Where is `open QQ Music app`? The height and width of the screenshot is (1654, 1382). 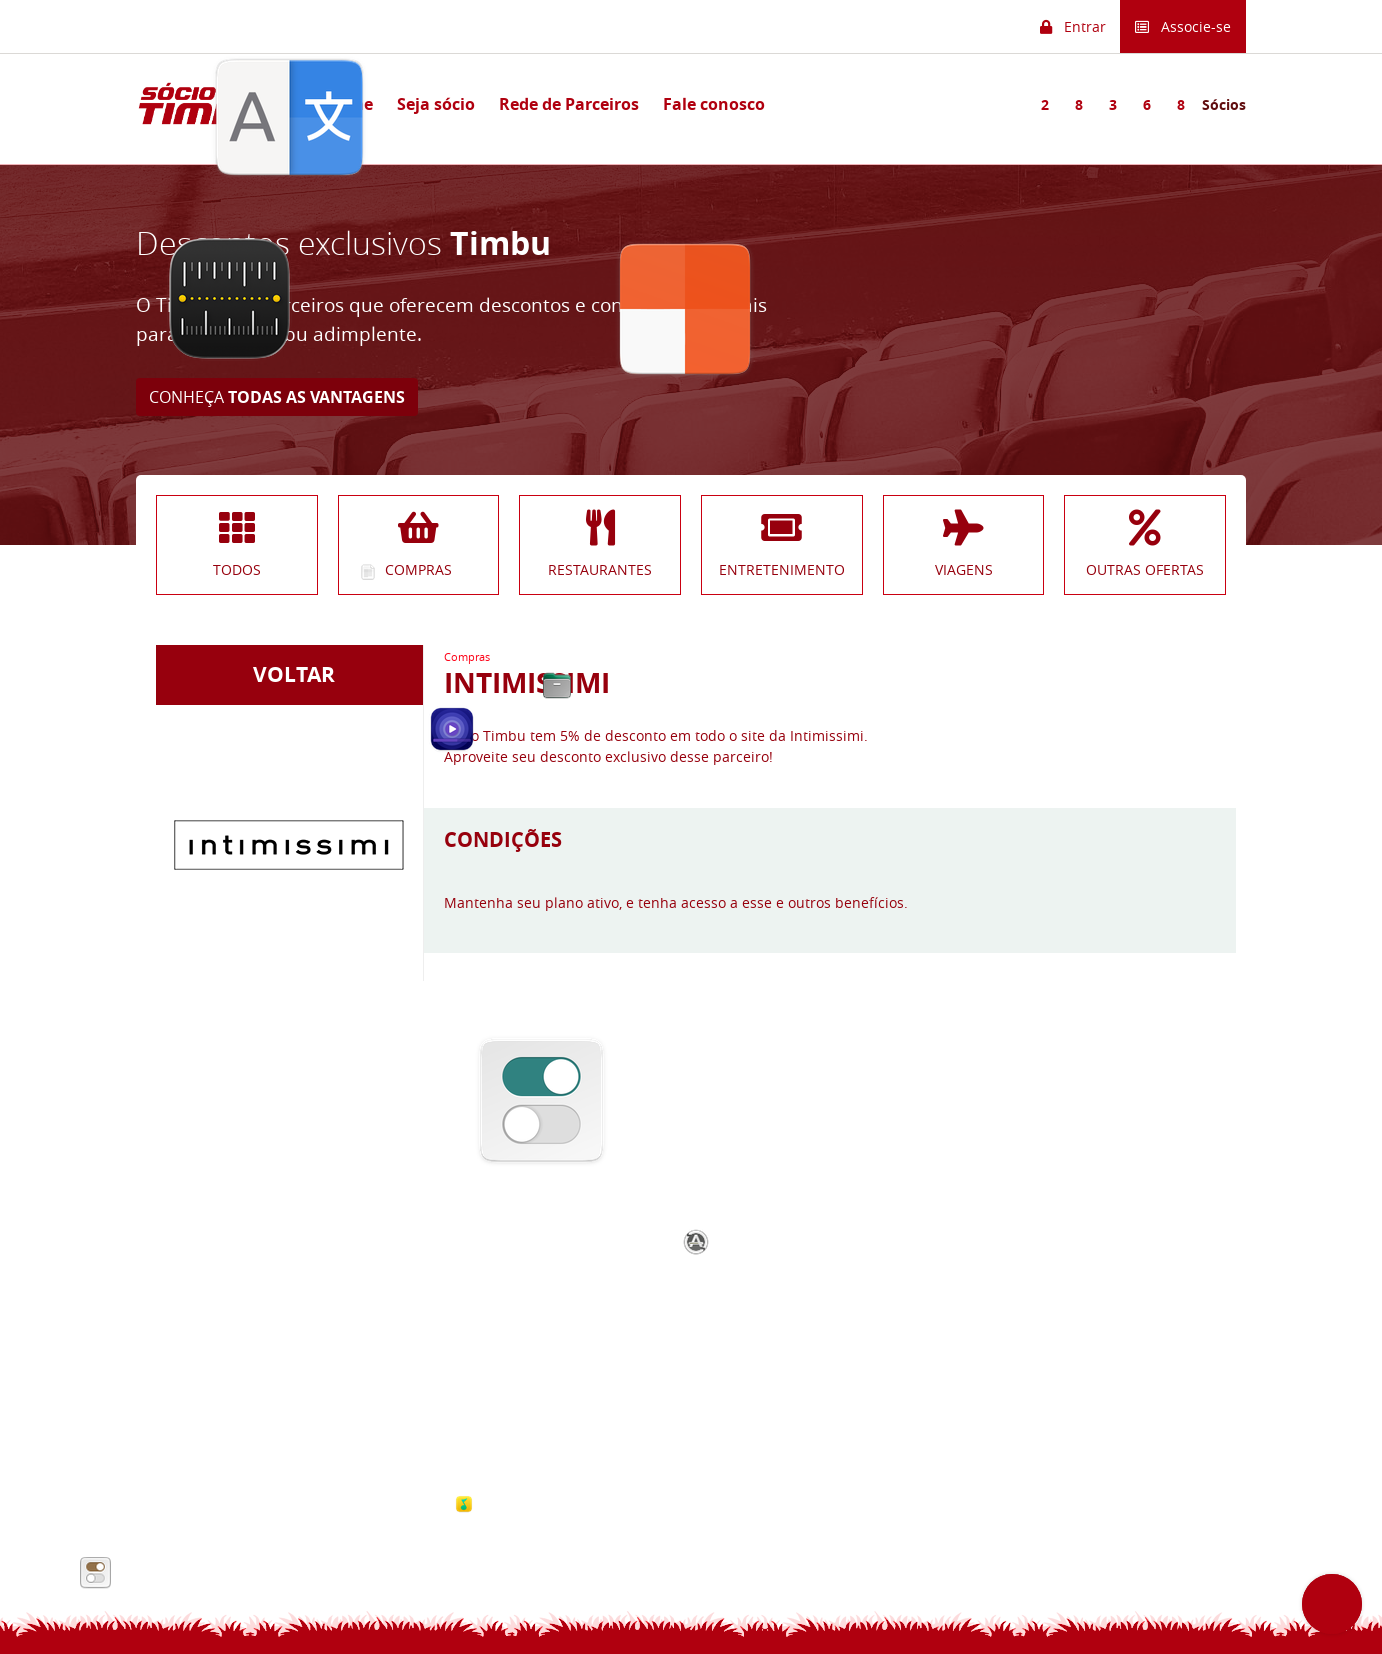
open QQ Music app is located at coordinates (464, 1504).